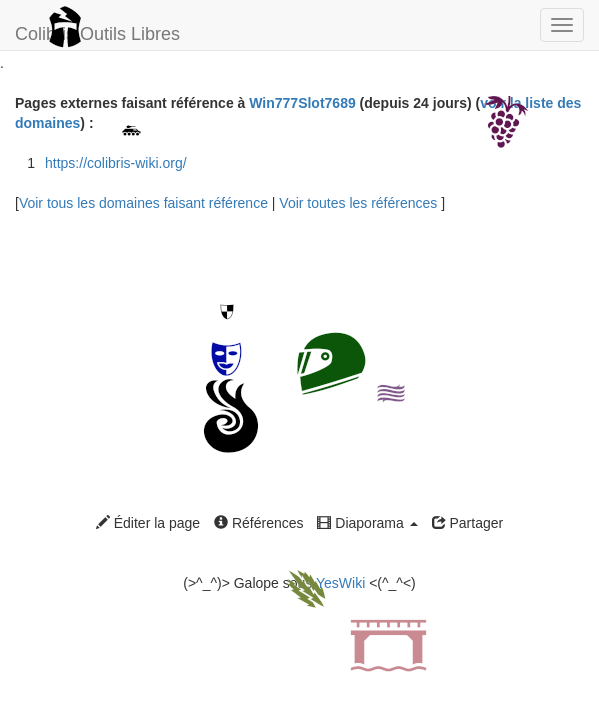  Describe the element at coordinates (65, 27) in the screenshot. I see `indicates damaged or broken armor status` at that location.